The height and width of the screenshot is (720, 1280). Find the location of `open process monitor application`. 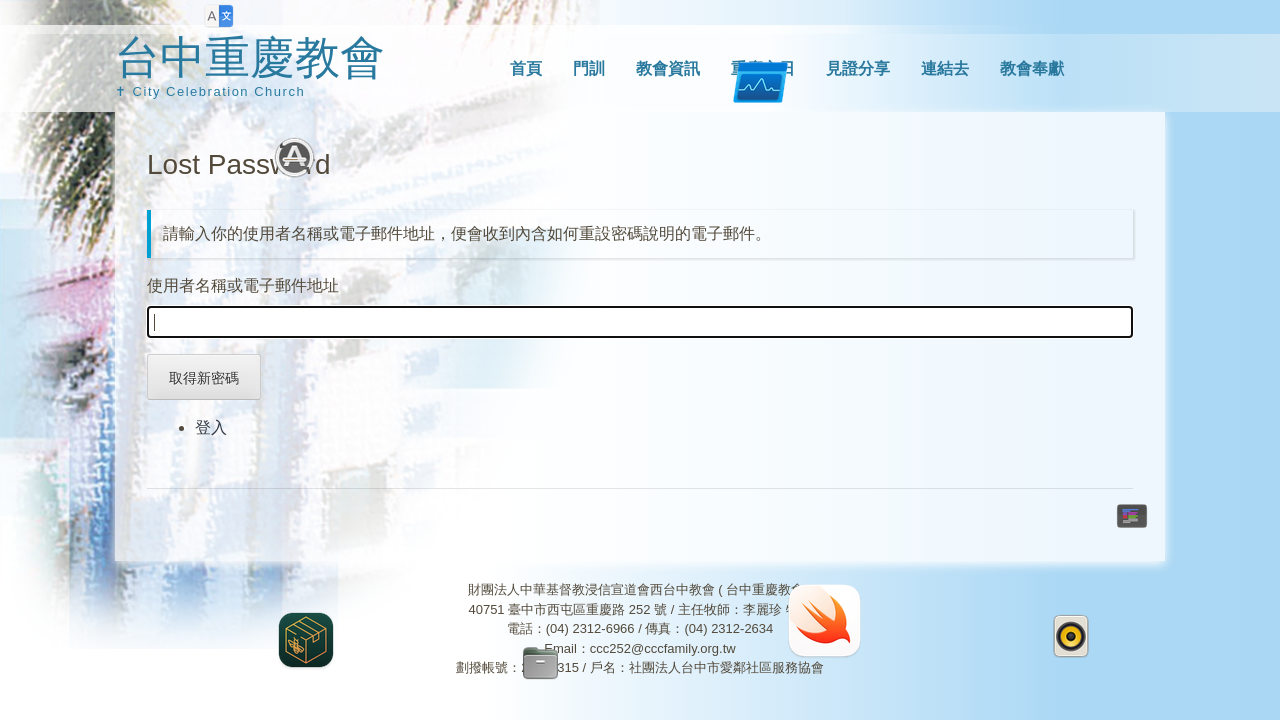

open process monitor application is located at coordinates (760, 82).